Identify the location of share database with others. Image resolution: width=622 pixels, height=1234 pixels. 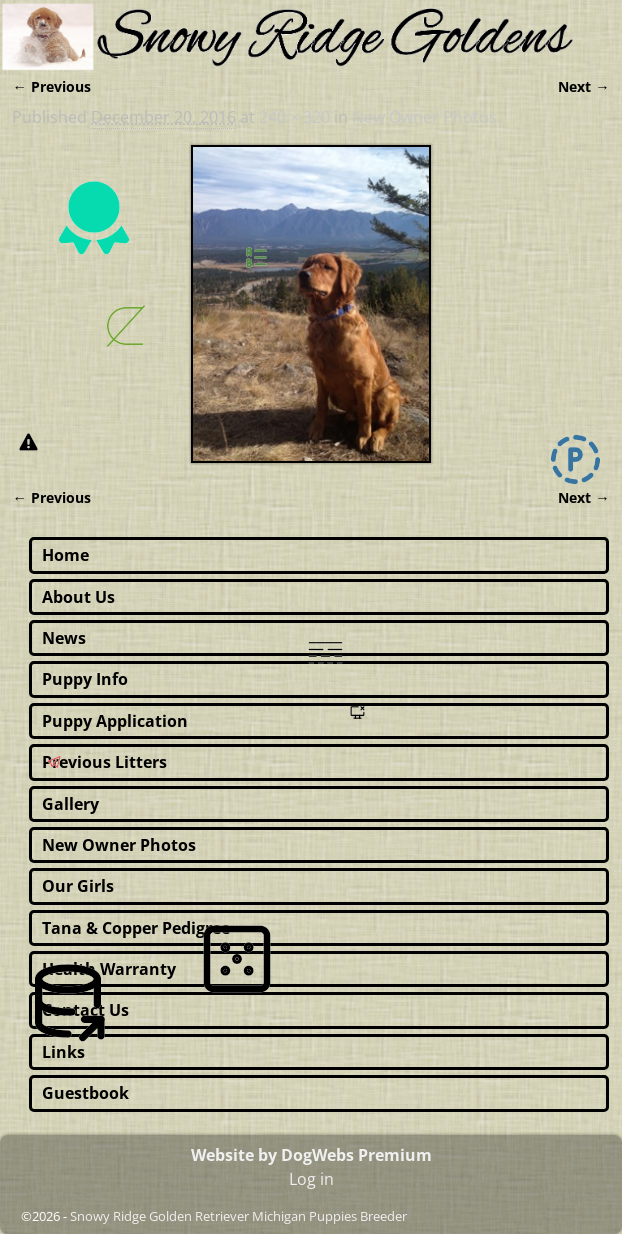
(68, 1001).